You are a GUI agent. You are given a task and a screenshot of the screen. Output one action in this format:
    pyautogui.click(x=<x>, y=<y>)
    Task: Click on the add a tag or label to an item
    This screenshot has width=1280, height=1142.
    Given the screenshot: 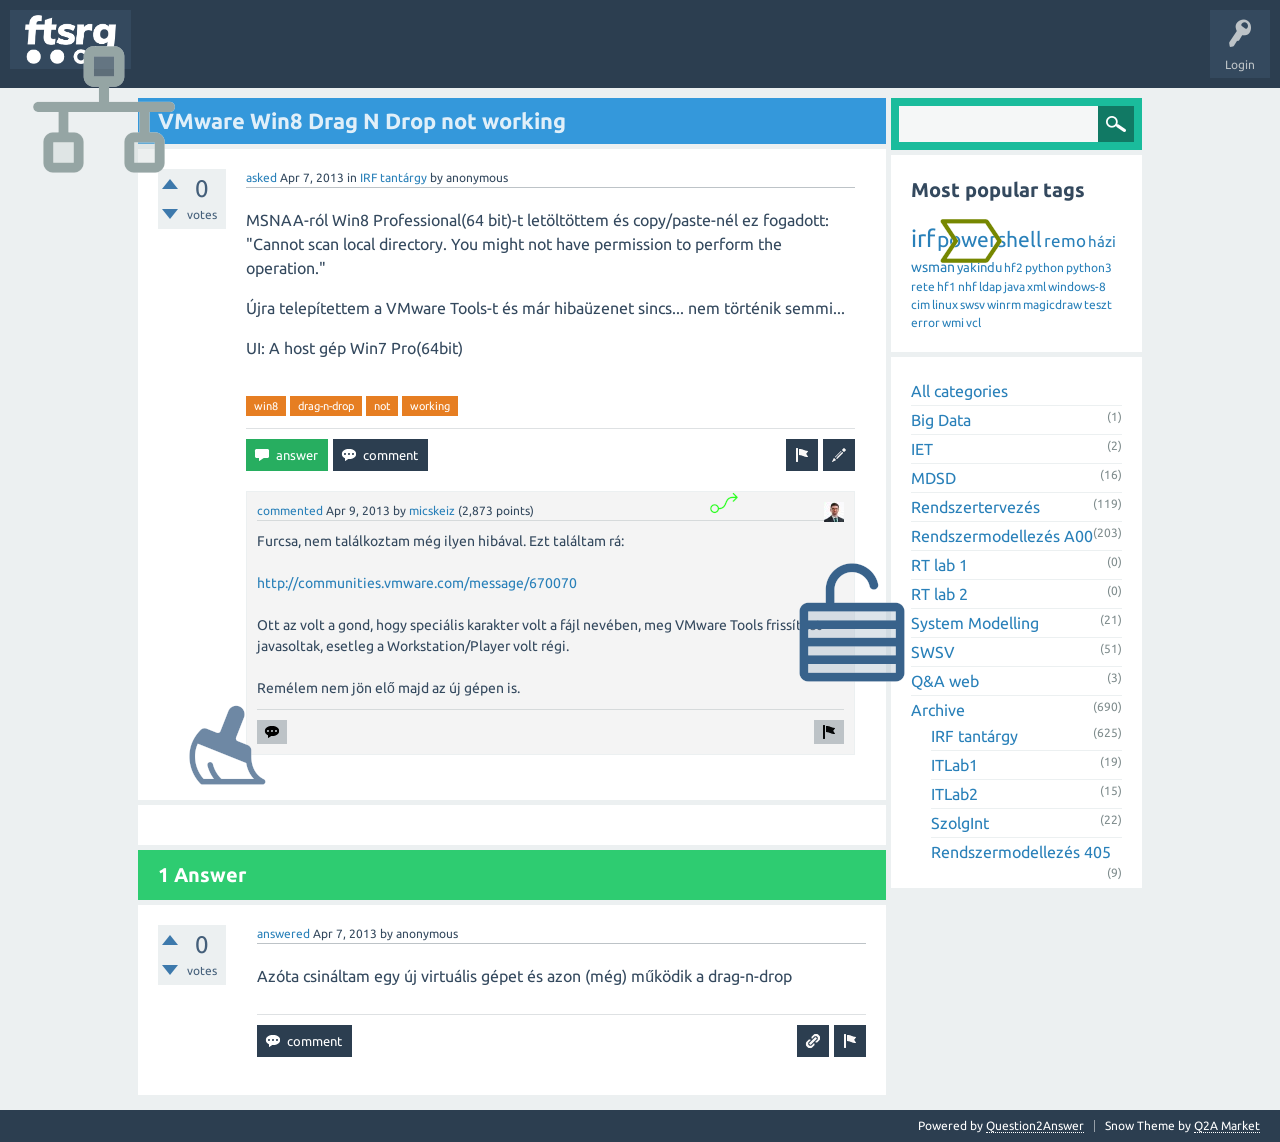 What is the action you would take?
    pyautogui.click(x=969, y=241)
    